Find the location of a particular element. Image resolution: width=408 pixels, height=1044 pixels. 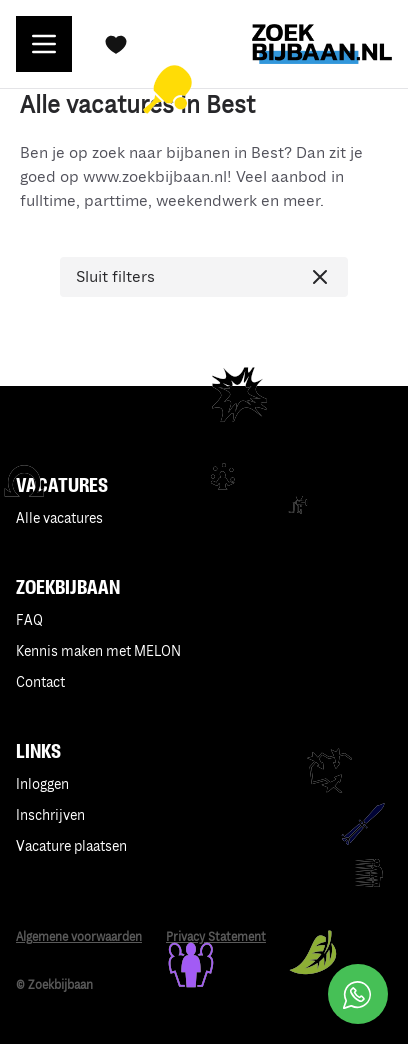

indicates a skill-based or dexterity game mode is located at coordinates (222, 476).